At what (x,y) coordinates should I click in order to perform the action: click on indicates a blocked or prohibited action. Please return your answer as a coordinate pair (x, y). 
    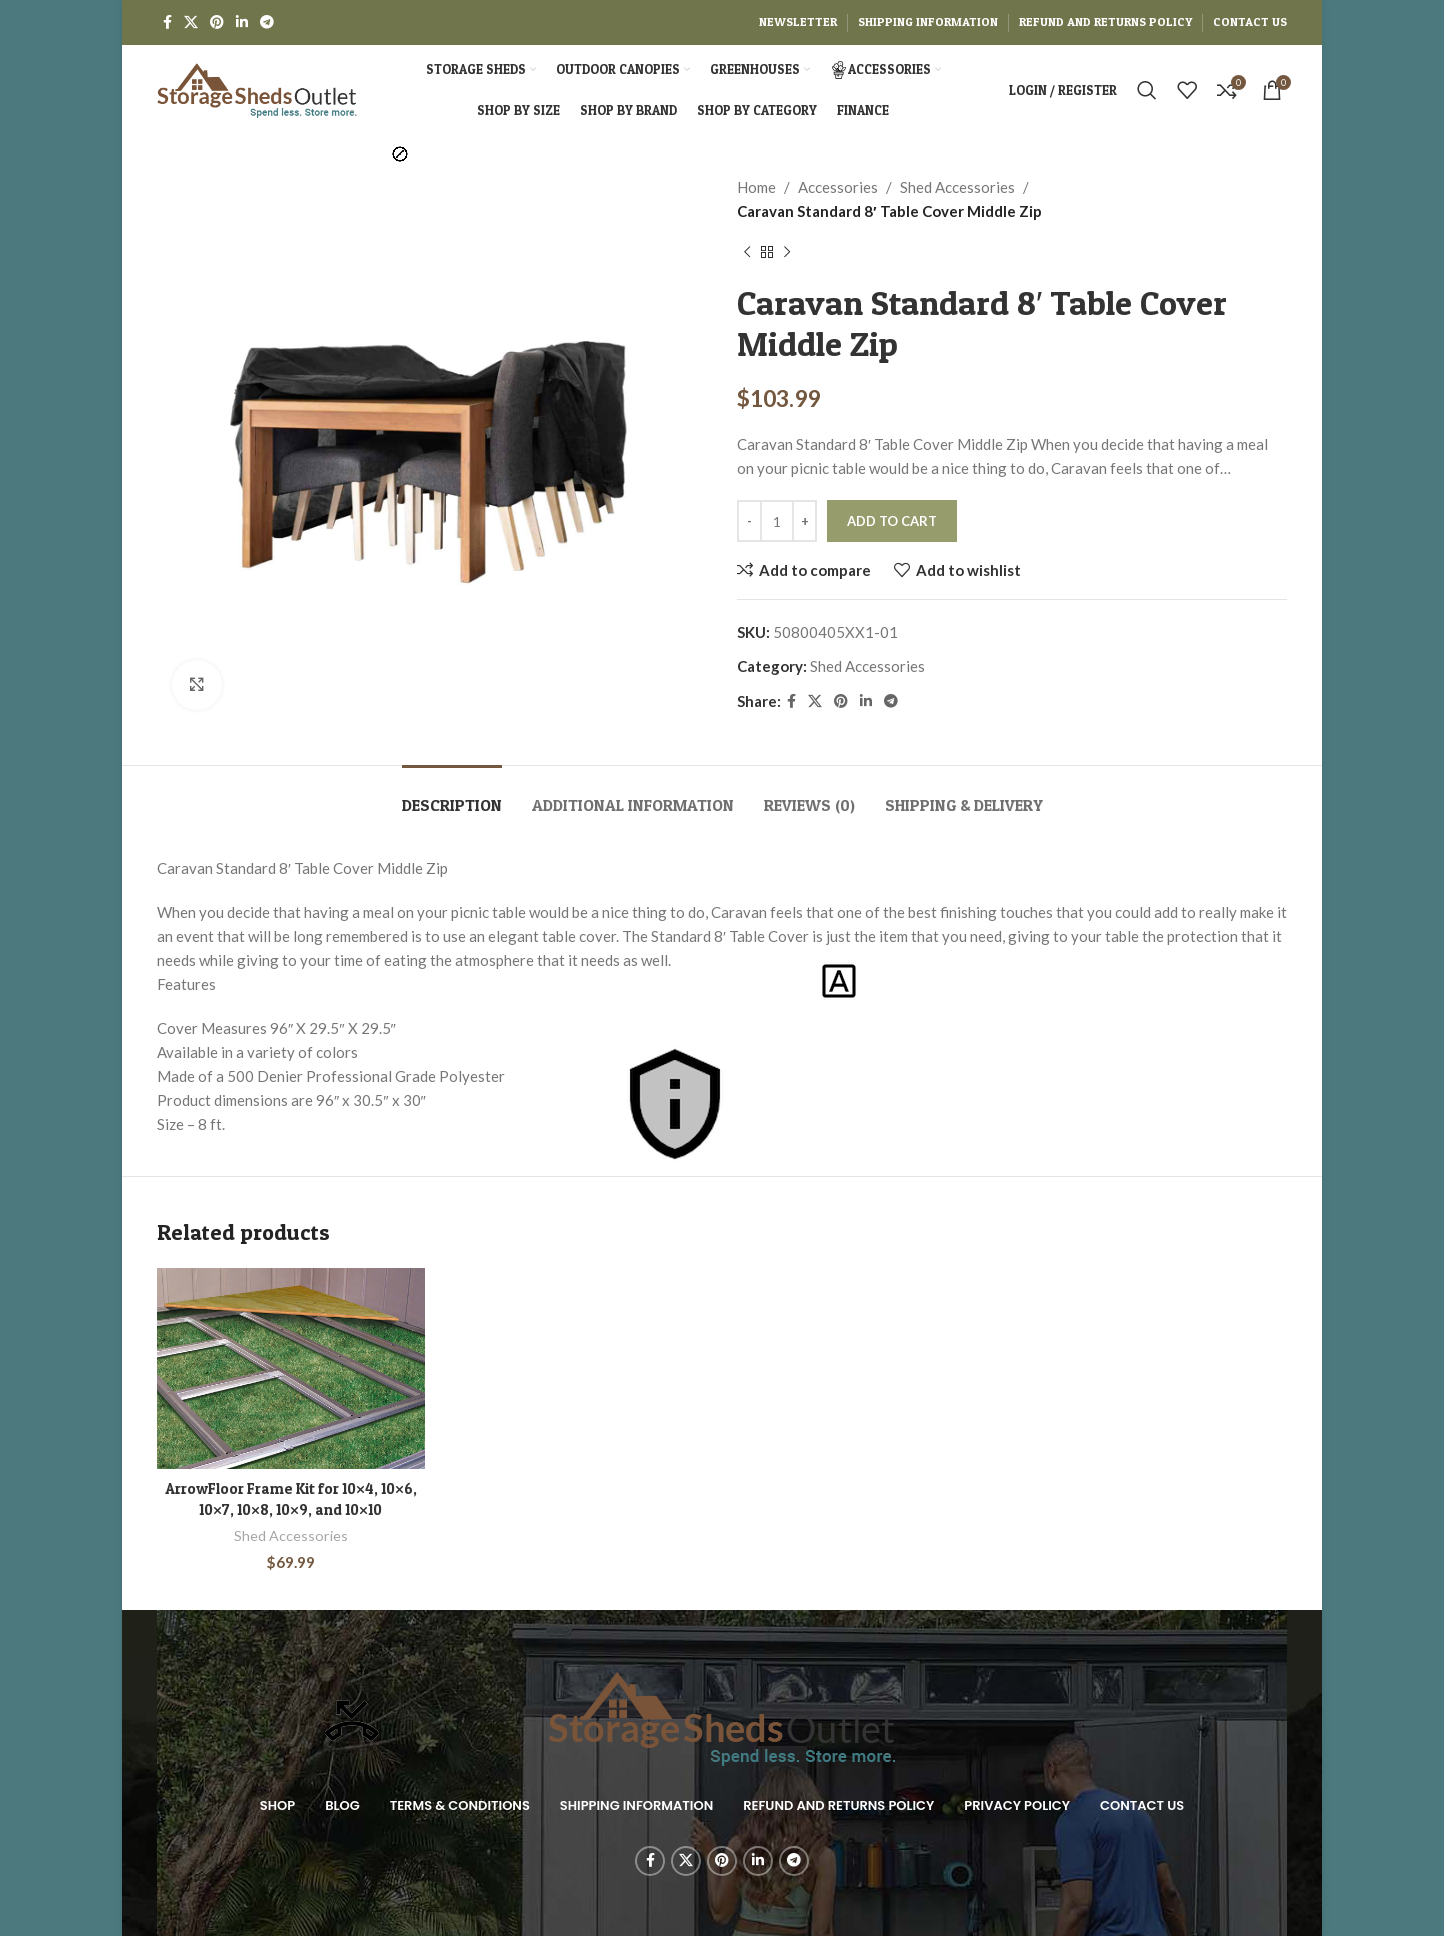
    Looking at the image, I should click on (400, 154).